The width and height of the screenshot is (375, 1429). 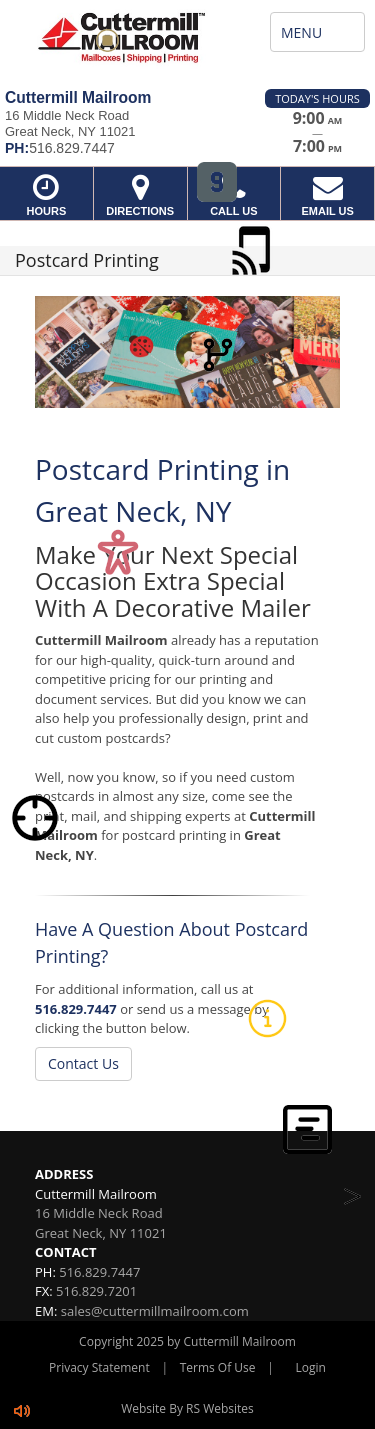 I want to click on accessibility settings or features, so click(x=118, y=553).